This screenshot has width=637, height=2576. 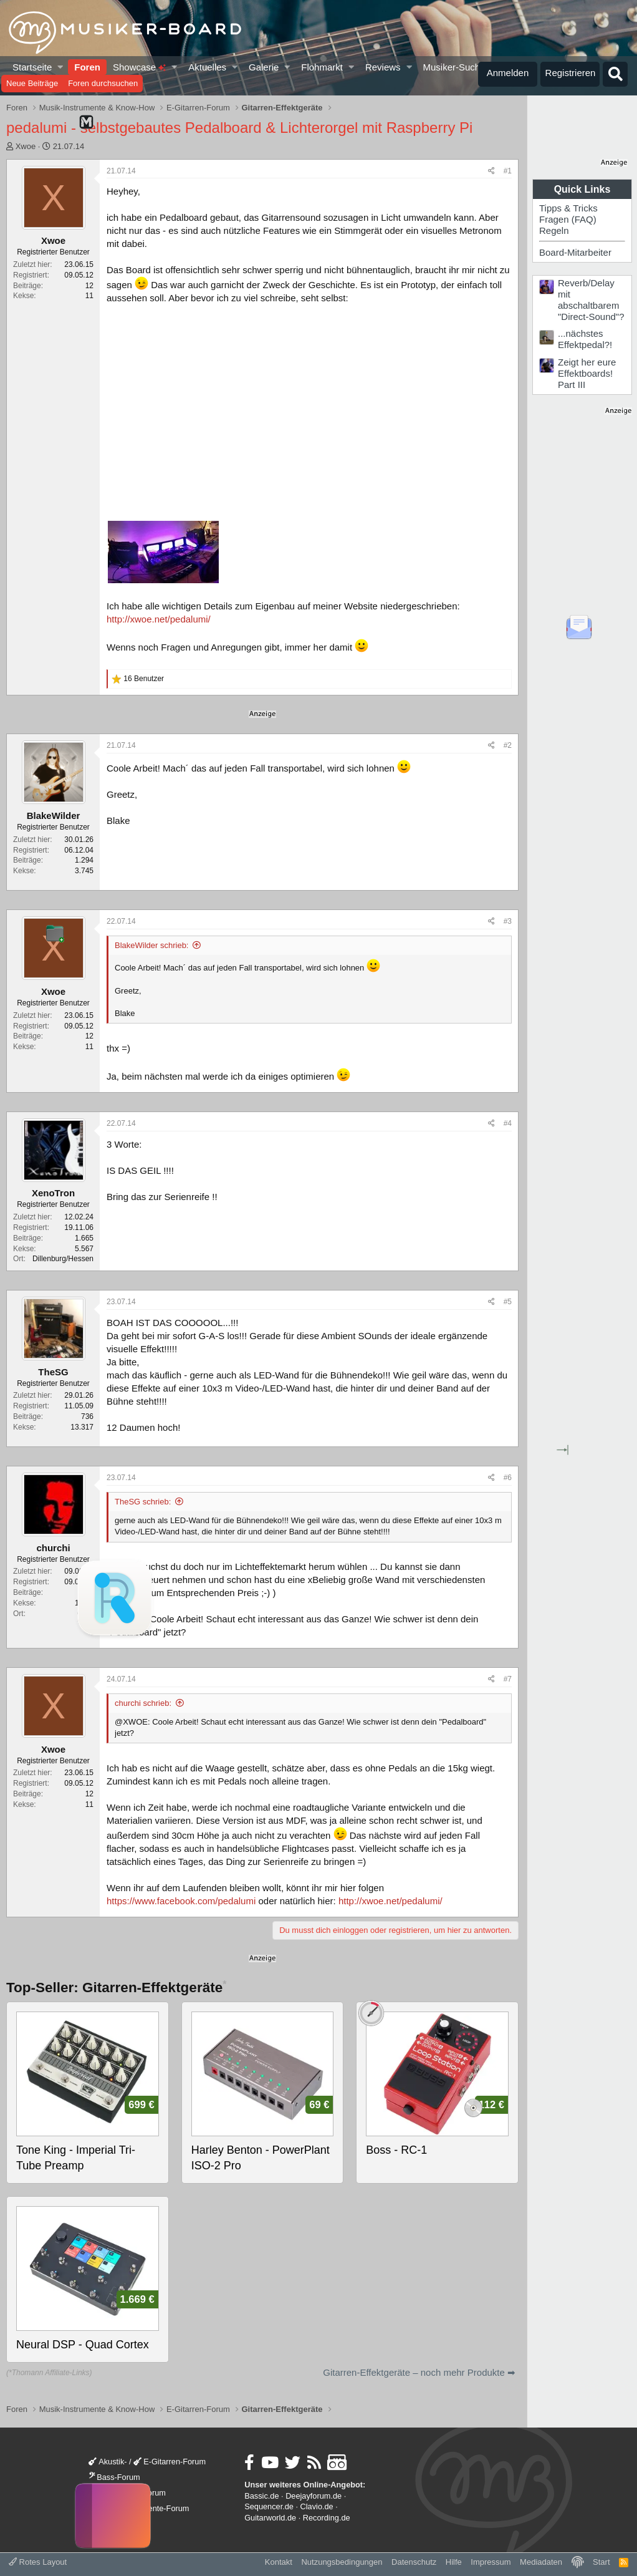 What do you see at coordinates (113, 2513) in the screenshot?
I see `access the desktop folder` at bounding box center [113, 2513].